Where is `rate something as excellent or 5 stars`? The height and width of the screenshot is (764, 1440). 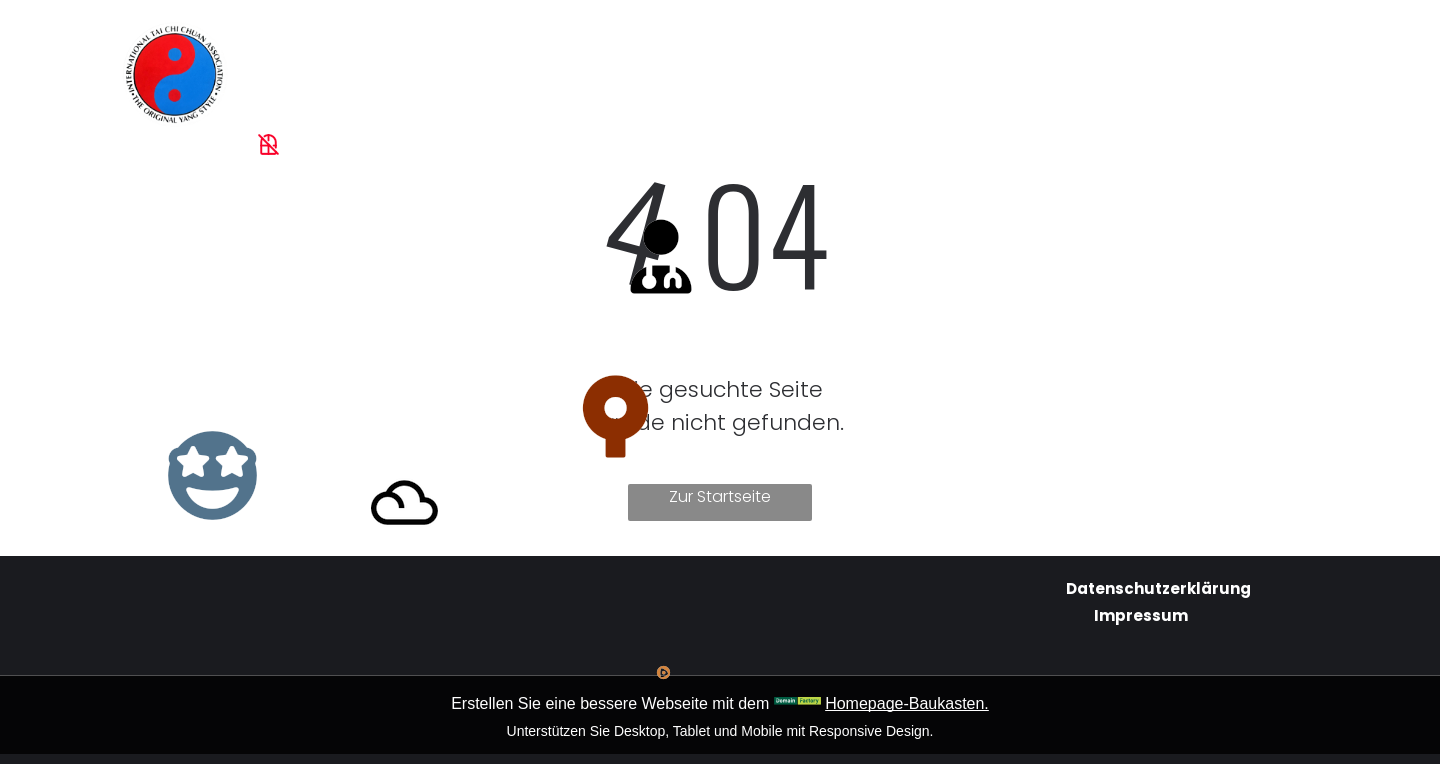 rate something as excellent or 5 stars is located at coordinates (212, 475).